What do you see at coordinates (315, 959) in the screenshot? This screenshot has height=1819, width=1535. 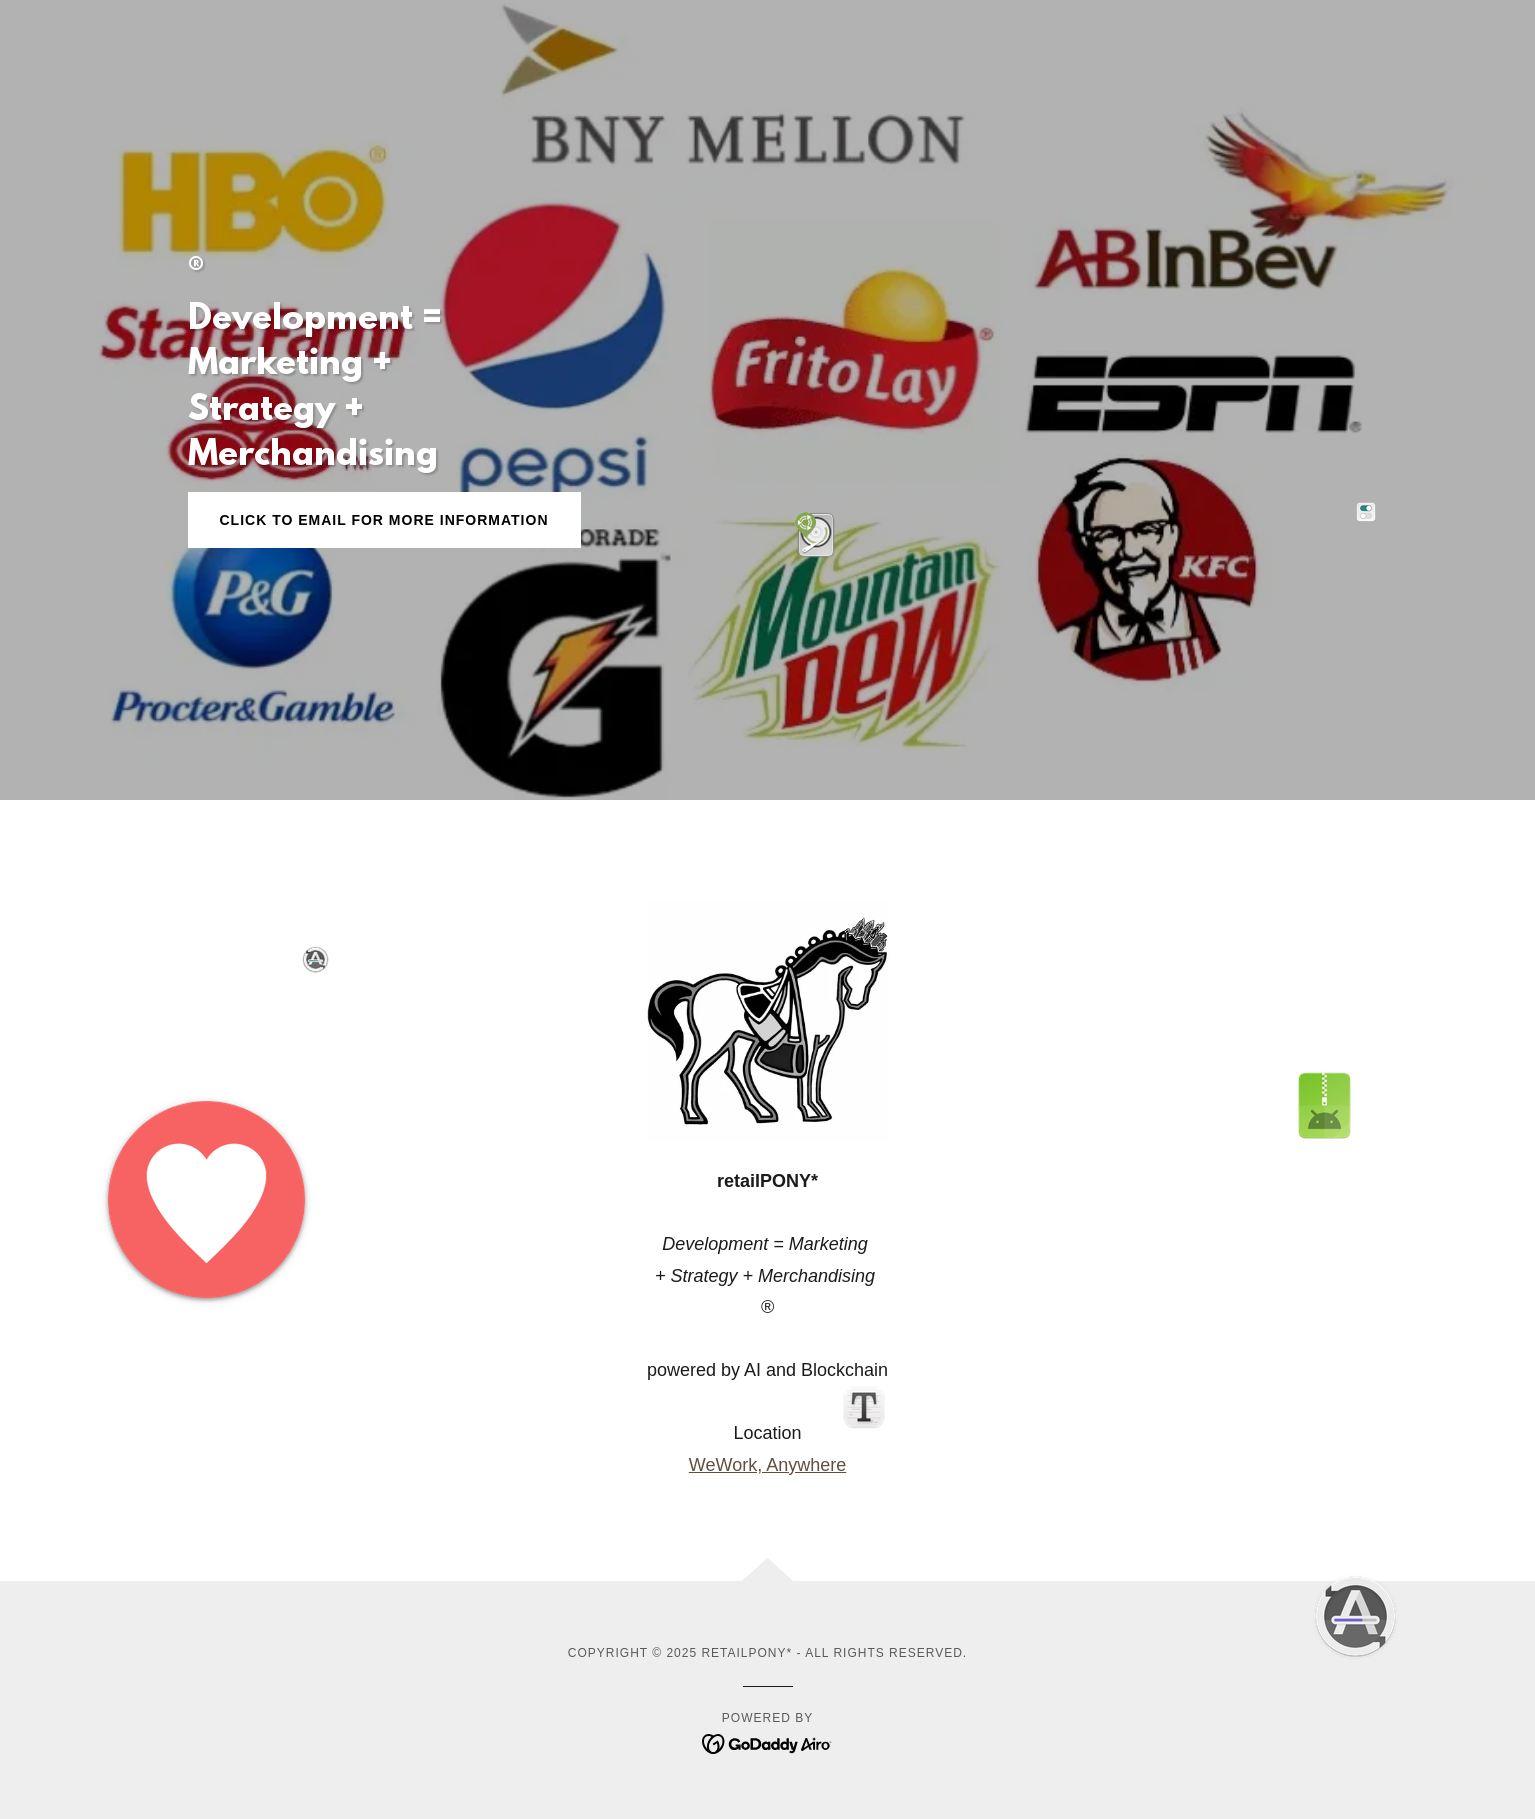 I see `check for available software updates` at bounding box center [315, 959].